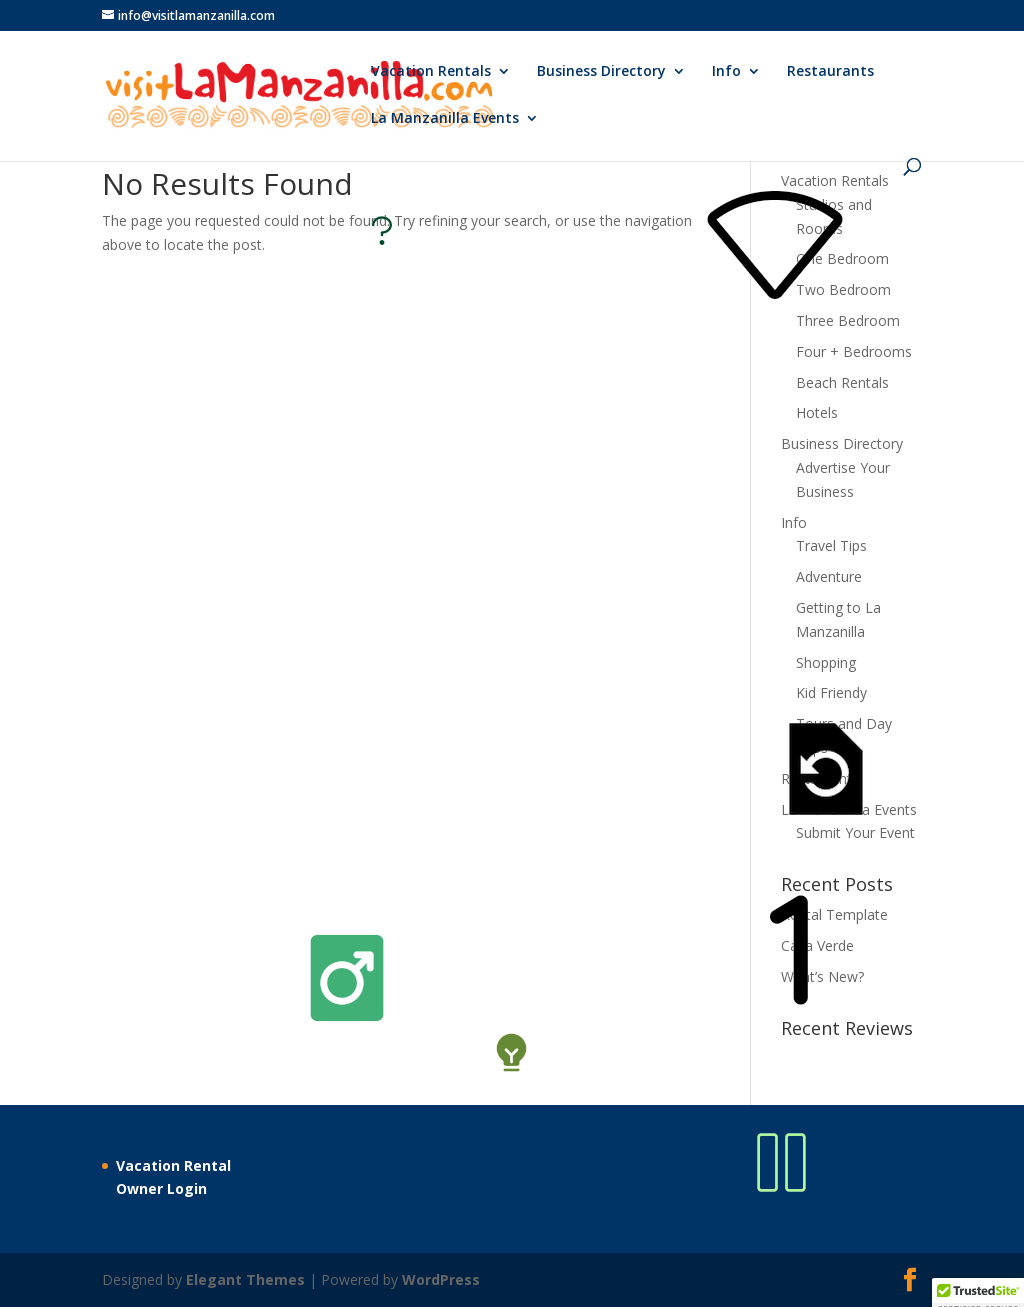 This screenshot has height=1307, width=1024. Describe the element at coordinates (781, 1162) in the screenshot. I see `switch to column view layout` at that location.